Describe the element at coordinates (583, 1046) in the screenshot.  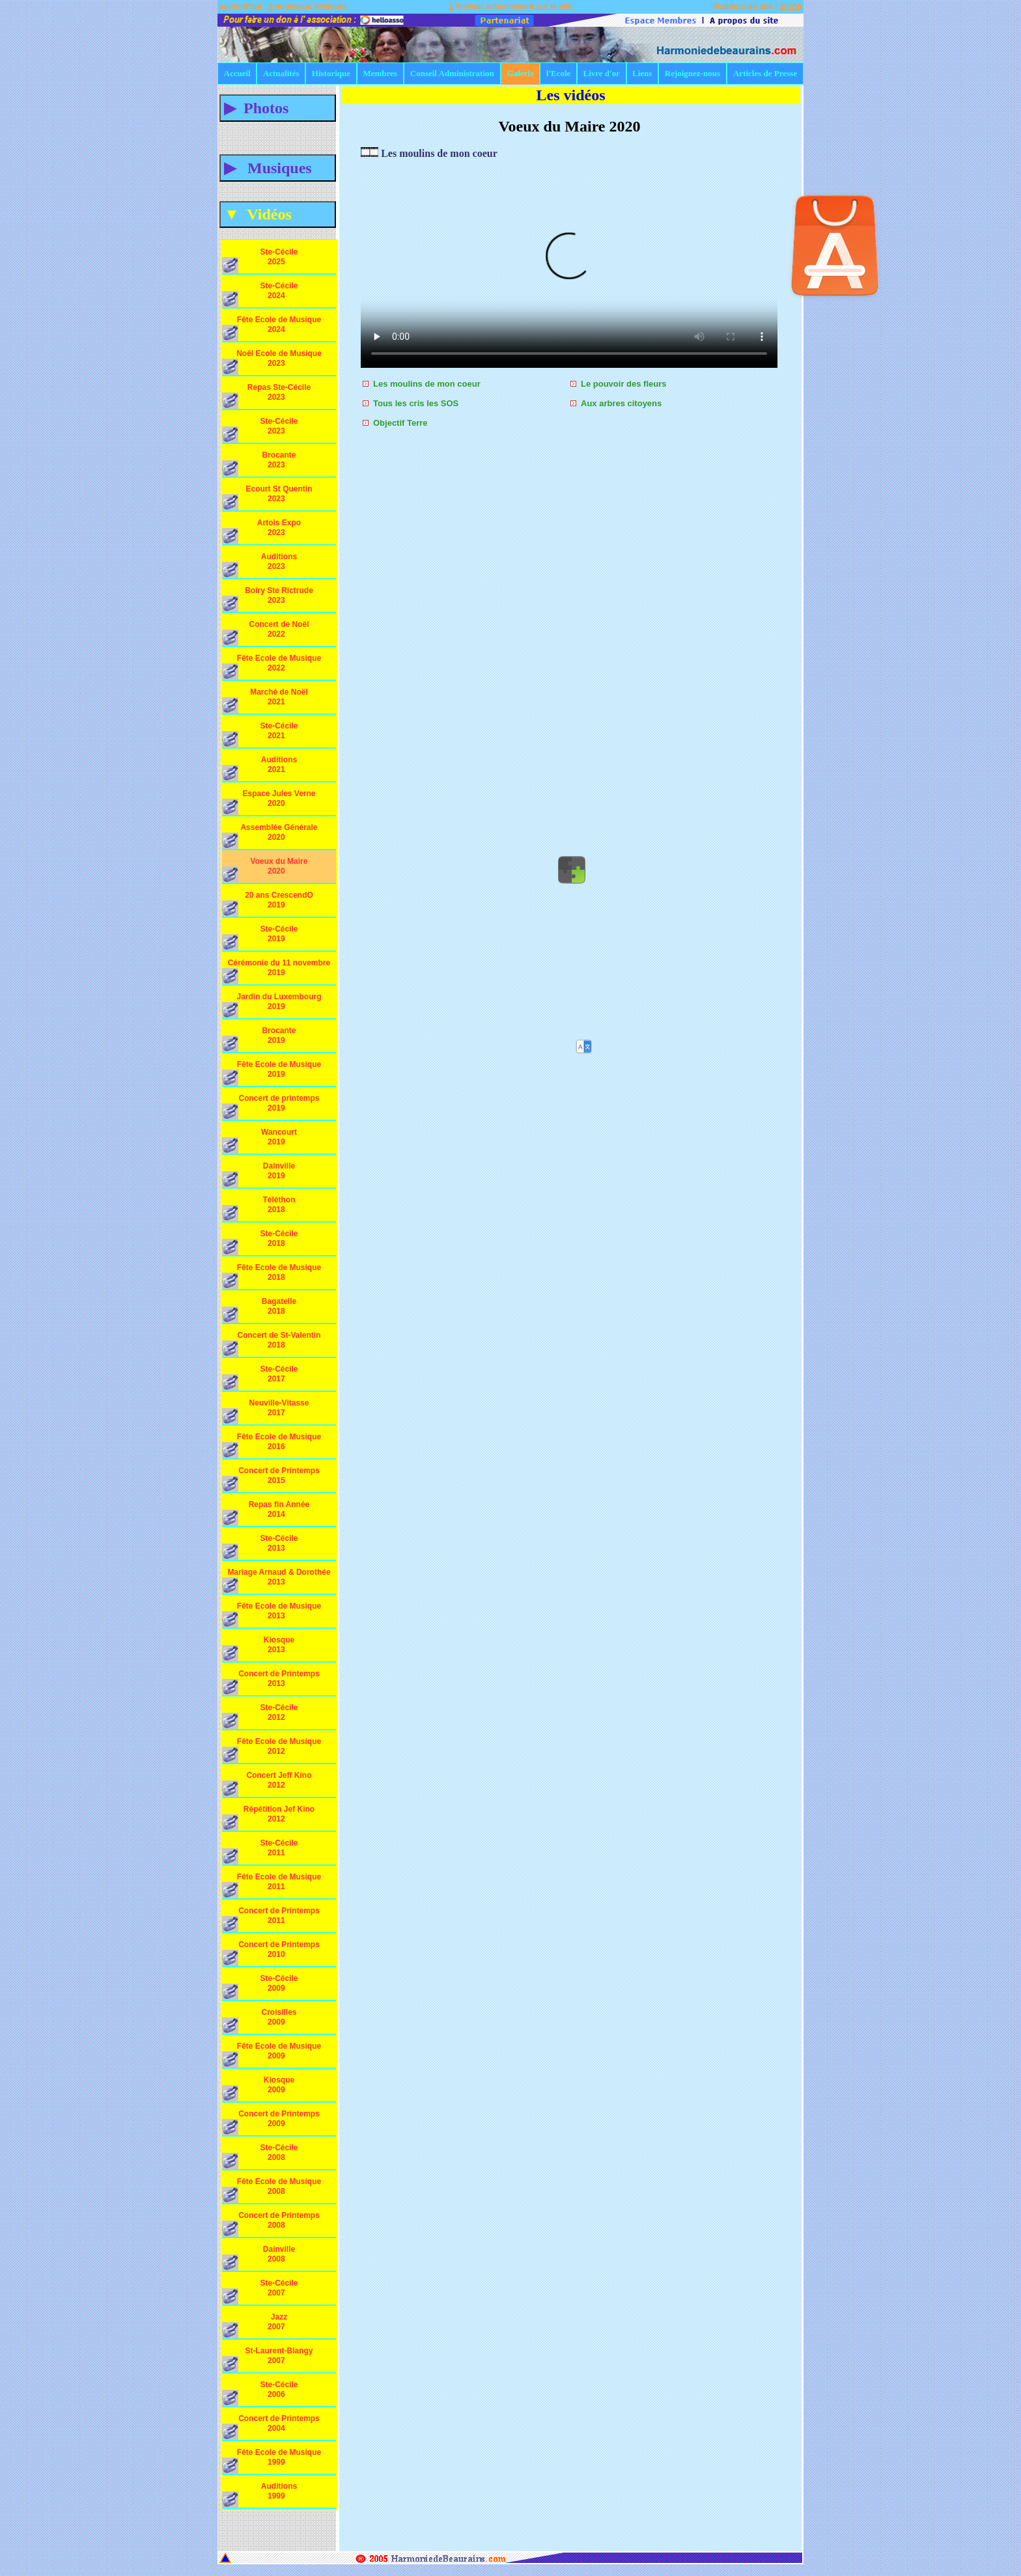
I see `access language and region settings` at that location.